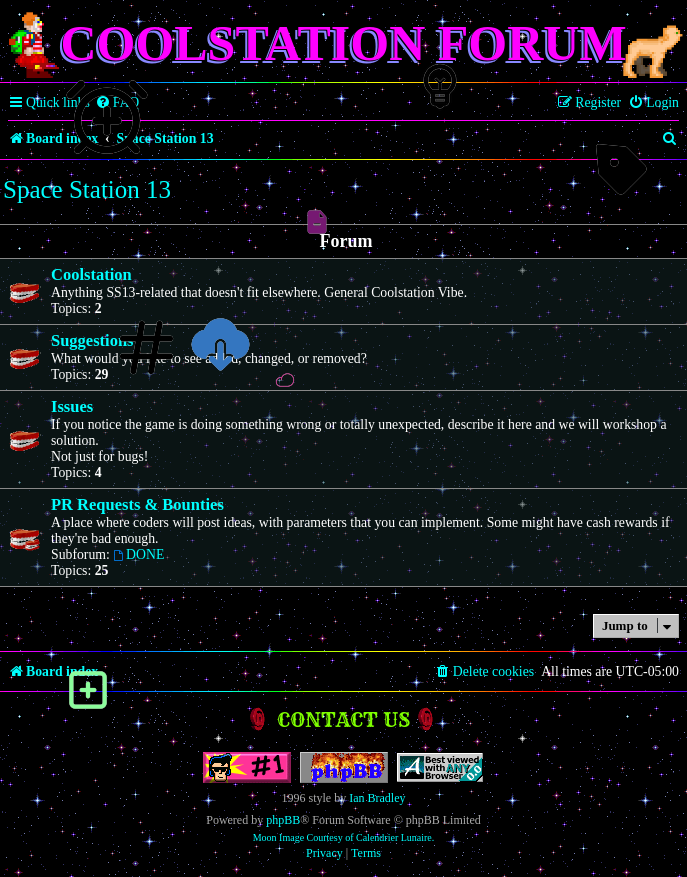 The image size is (687, 877). What do you see at coordinates (618, 166) in the screenshot?
I see `view tags or labels` at bounding box center [618, 166].